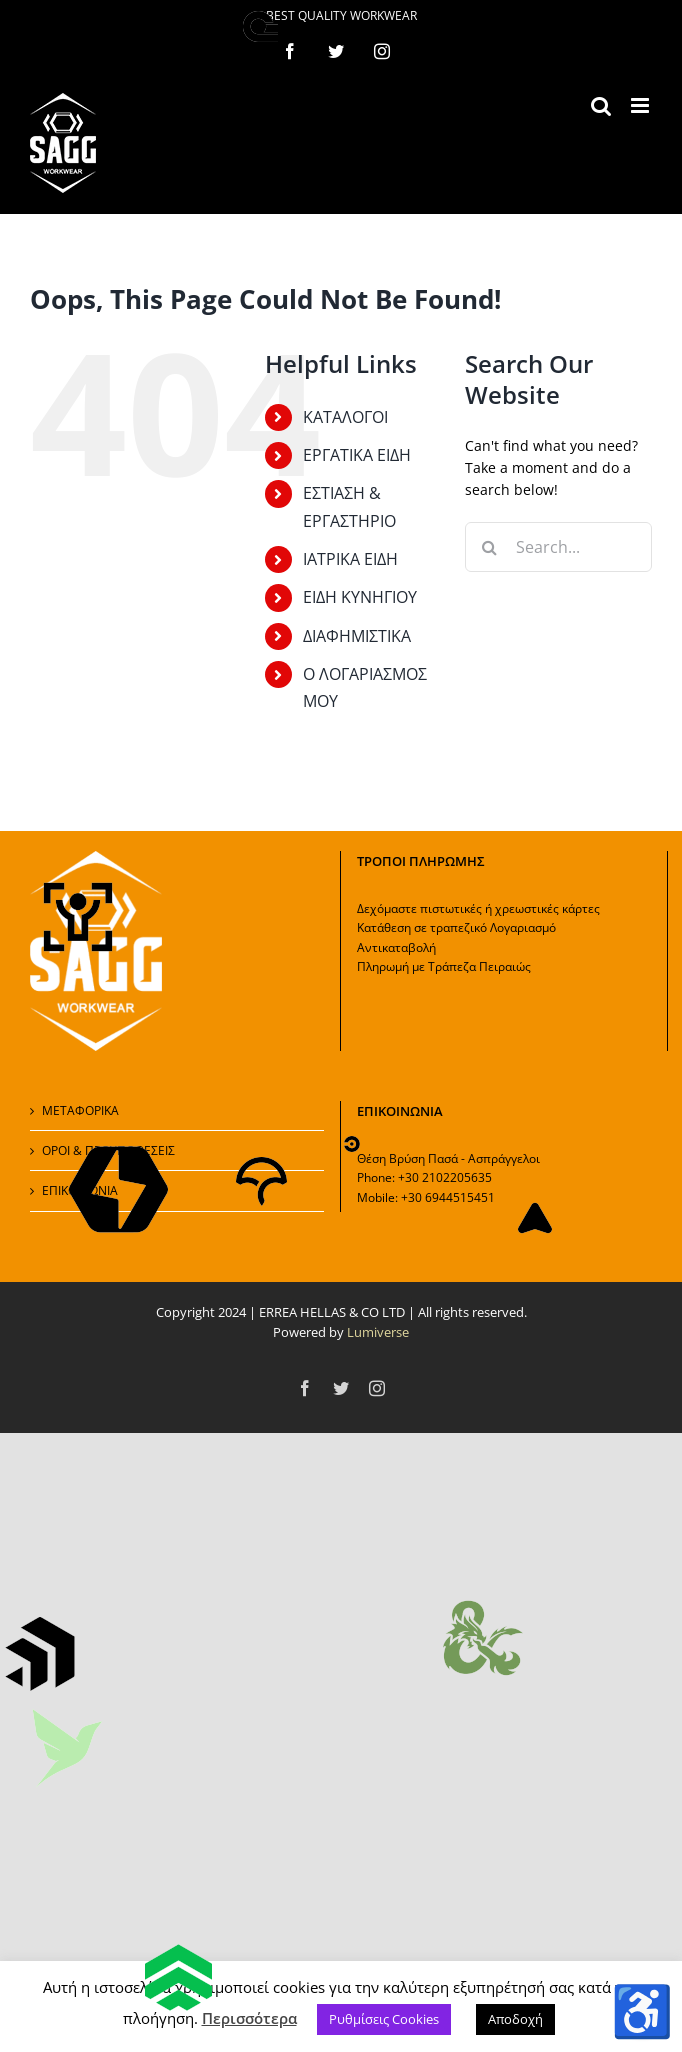 The height and width of the screenshot is (2052, 682). Describe the element at coordinates (535, 1218) in the screenshot. I see `spaceship brand logo` at that location.